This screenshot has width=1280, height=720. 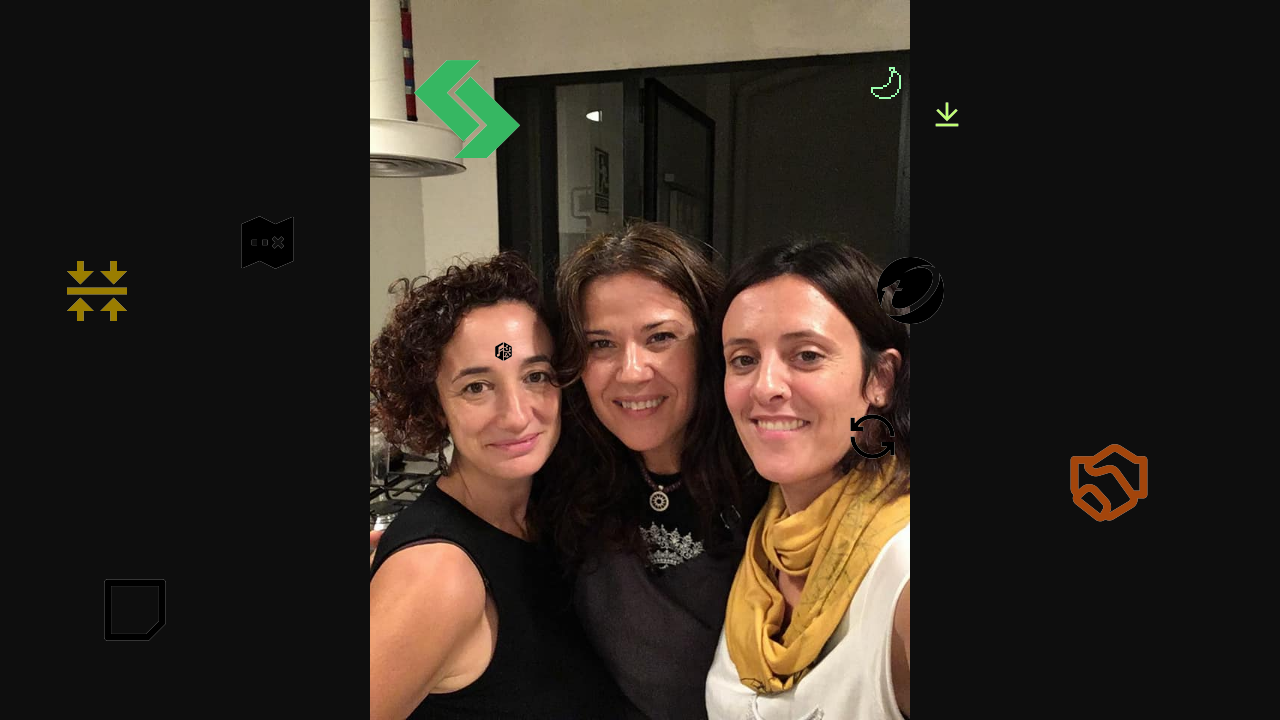 I want to click on indicates a partnership or collaboration, so click(x=1109, y=483).